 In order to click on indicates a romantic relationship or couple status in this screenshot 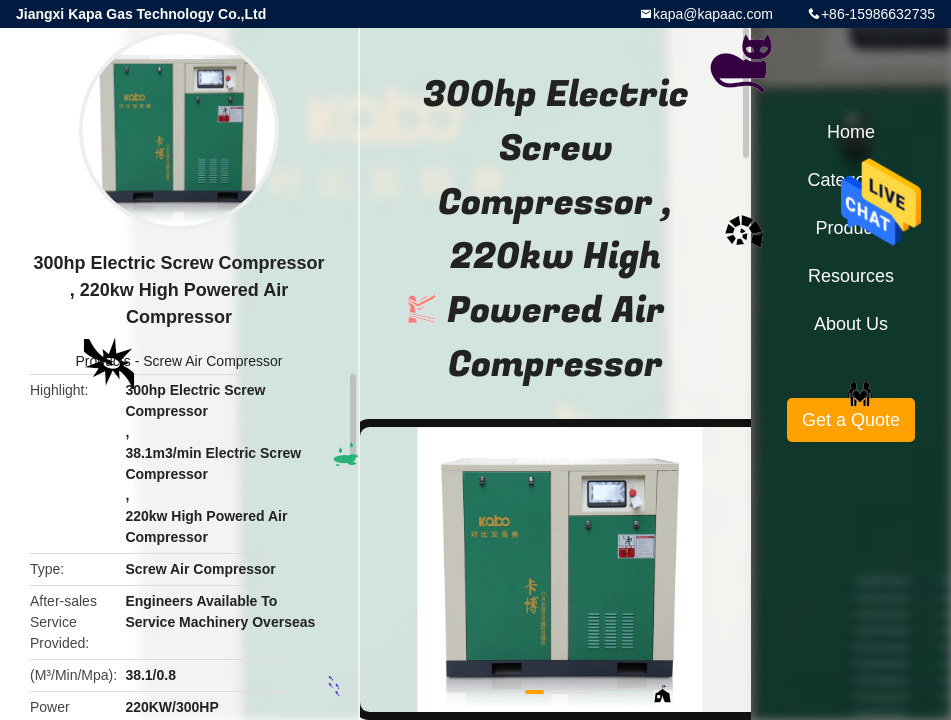, I will do `click(860, 394)`.